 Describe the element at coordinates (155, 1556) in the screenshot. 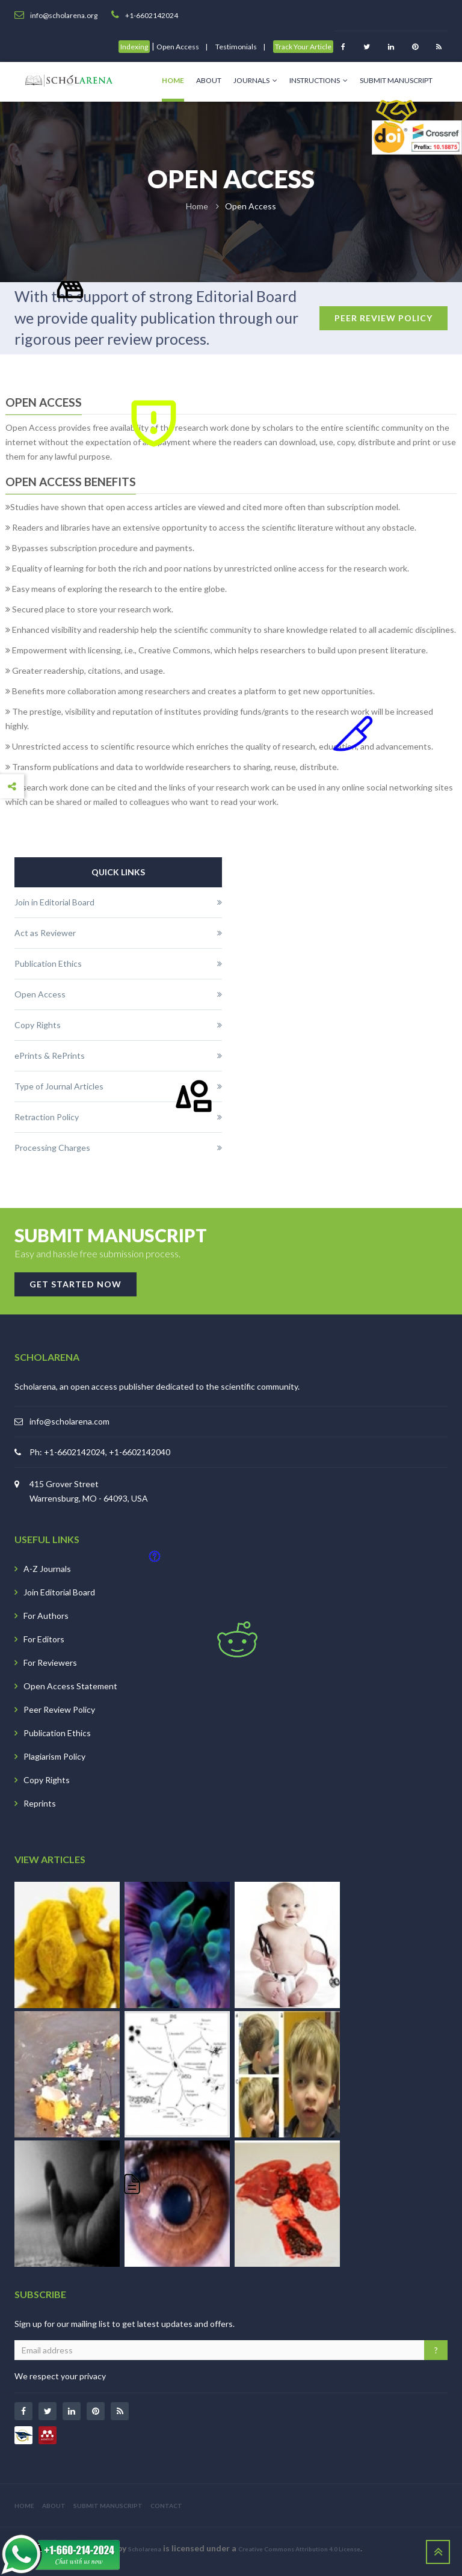

I see `access help or support information` at that location.